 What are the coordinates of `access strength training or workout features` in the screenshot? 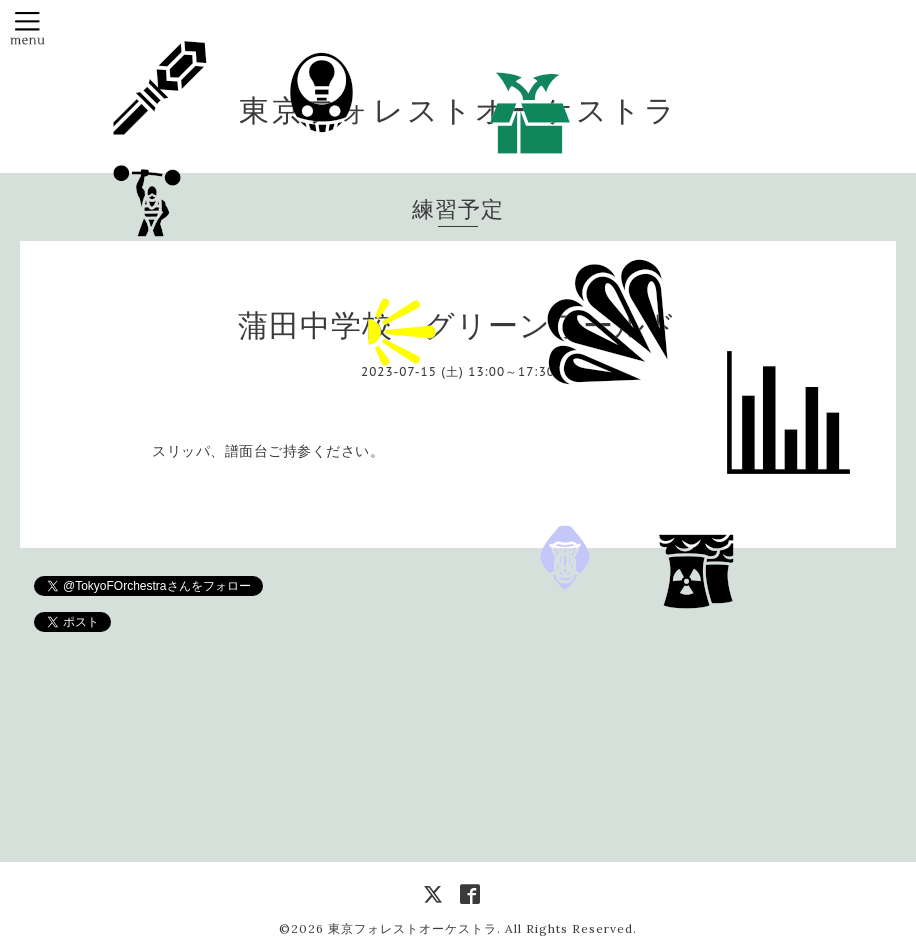 It's located at (147, 200).